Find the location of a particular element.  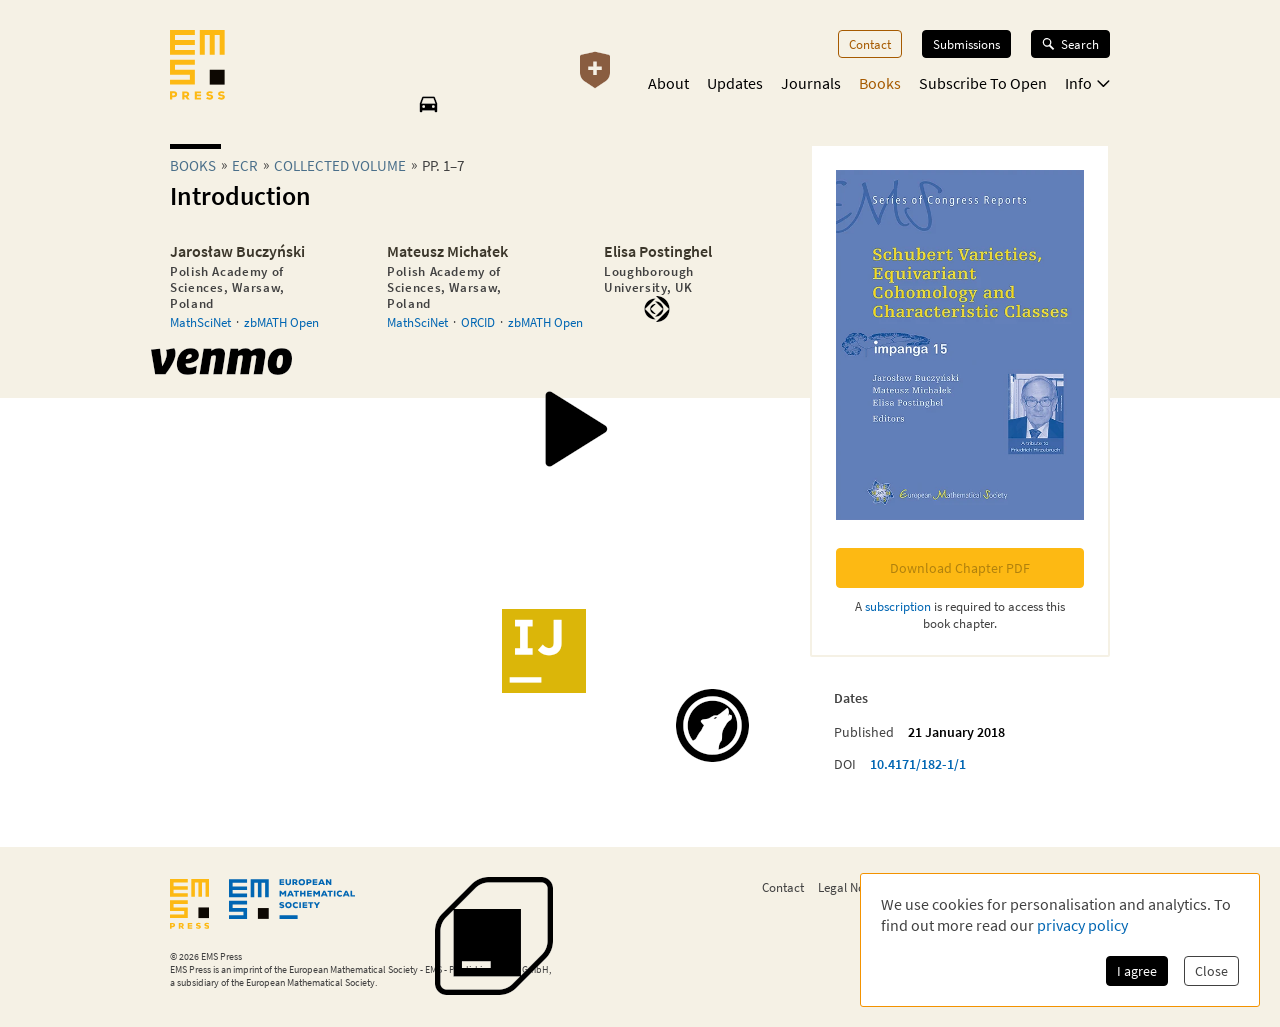

play media or video content is located at coordinates (570, 429).